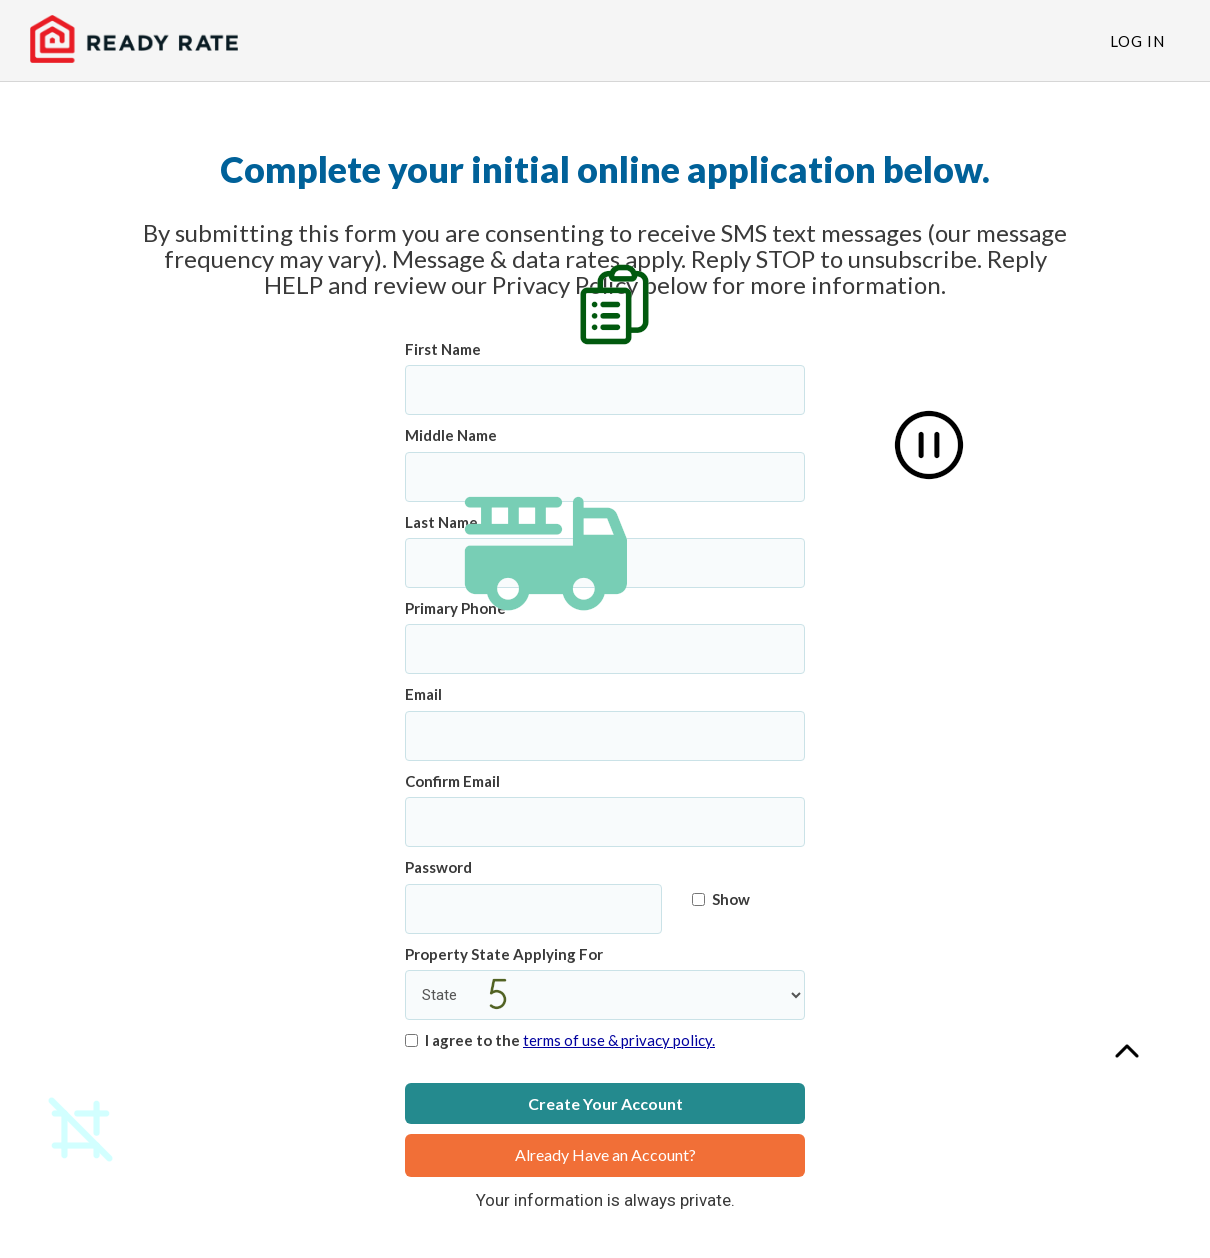  I want to click on pause media playback, so click(929, 445).